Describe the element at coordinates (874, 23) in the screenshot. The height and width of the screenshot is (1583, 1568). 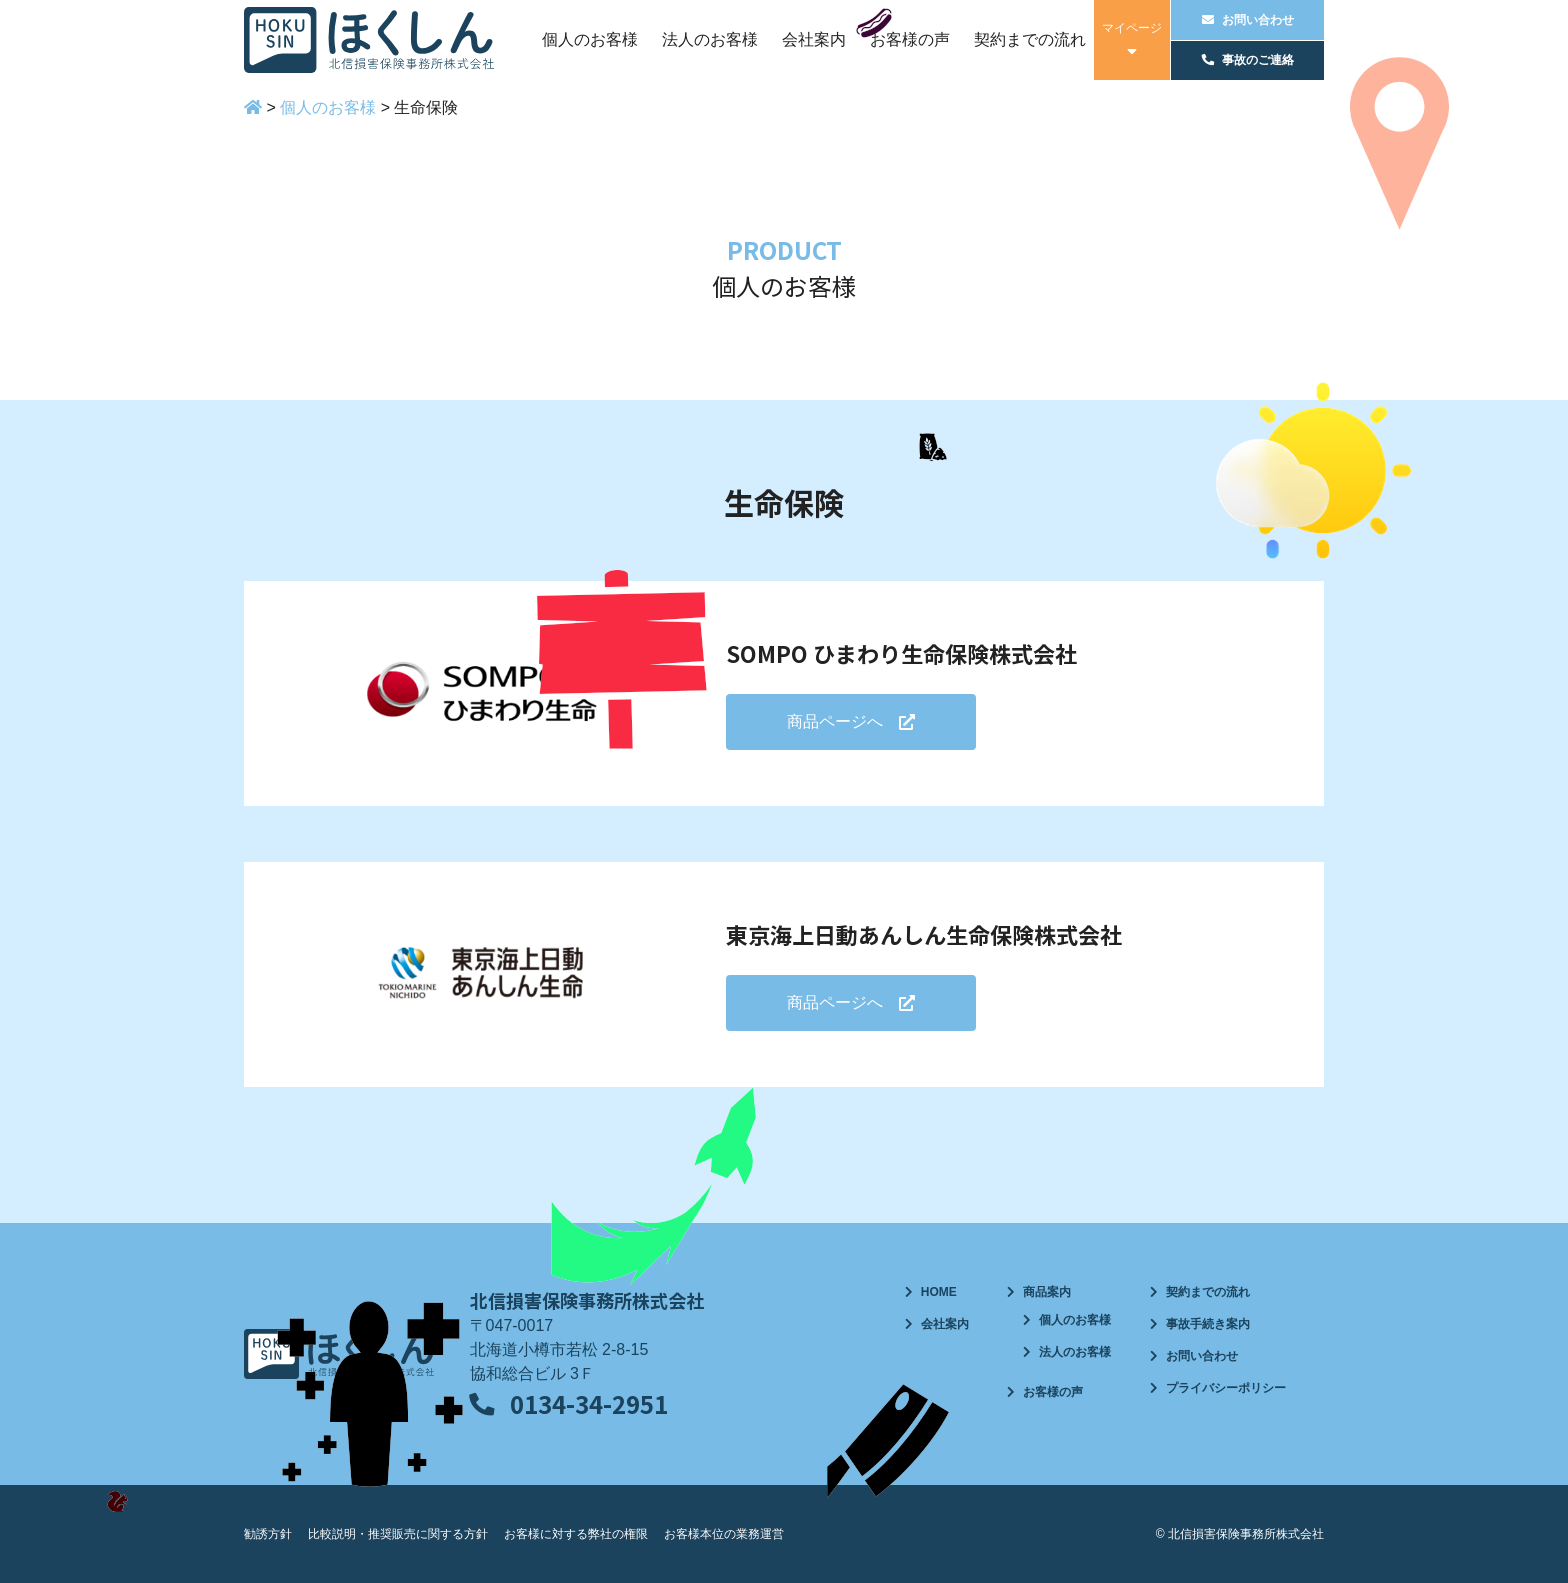
I see `browse food or restaurant options` at that location.